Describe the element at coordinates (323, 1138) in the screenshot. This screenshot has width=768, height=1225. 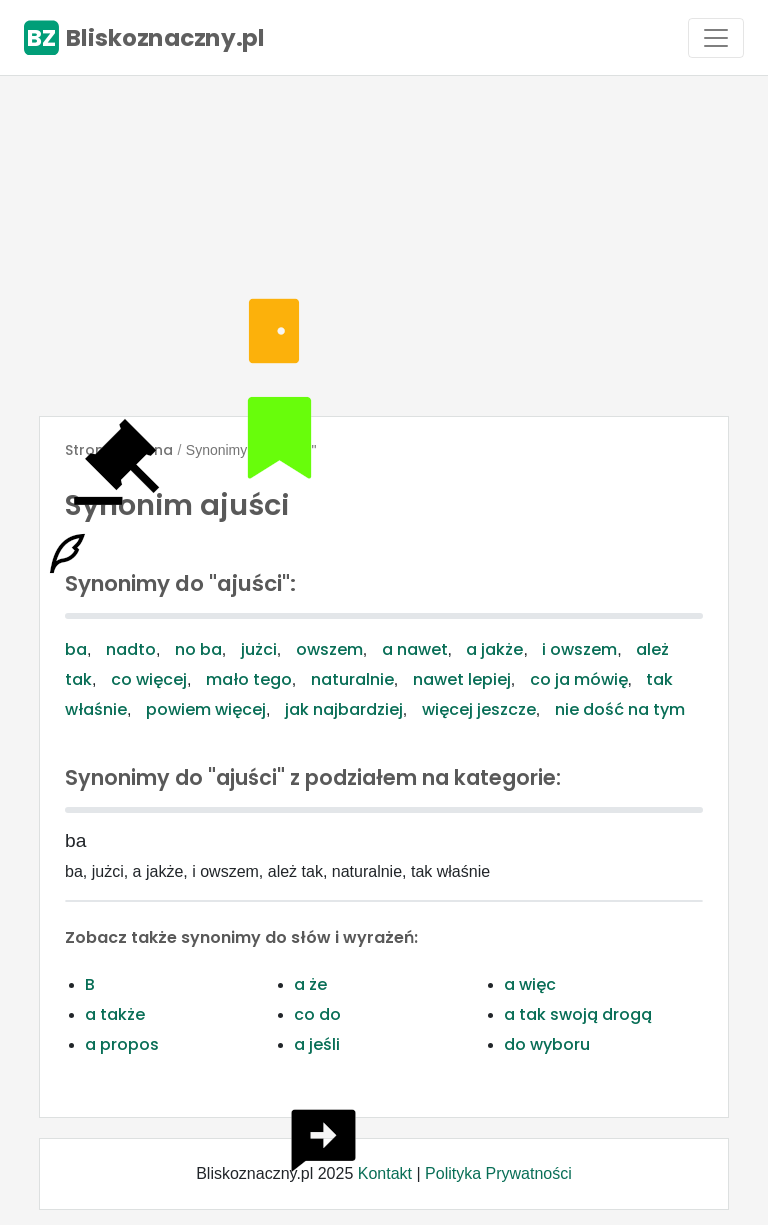
I see `forward a chat message` at that location.